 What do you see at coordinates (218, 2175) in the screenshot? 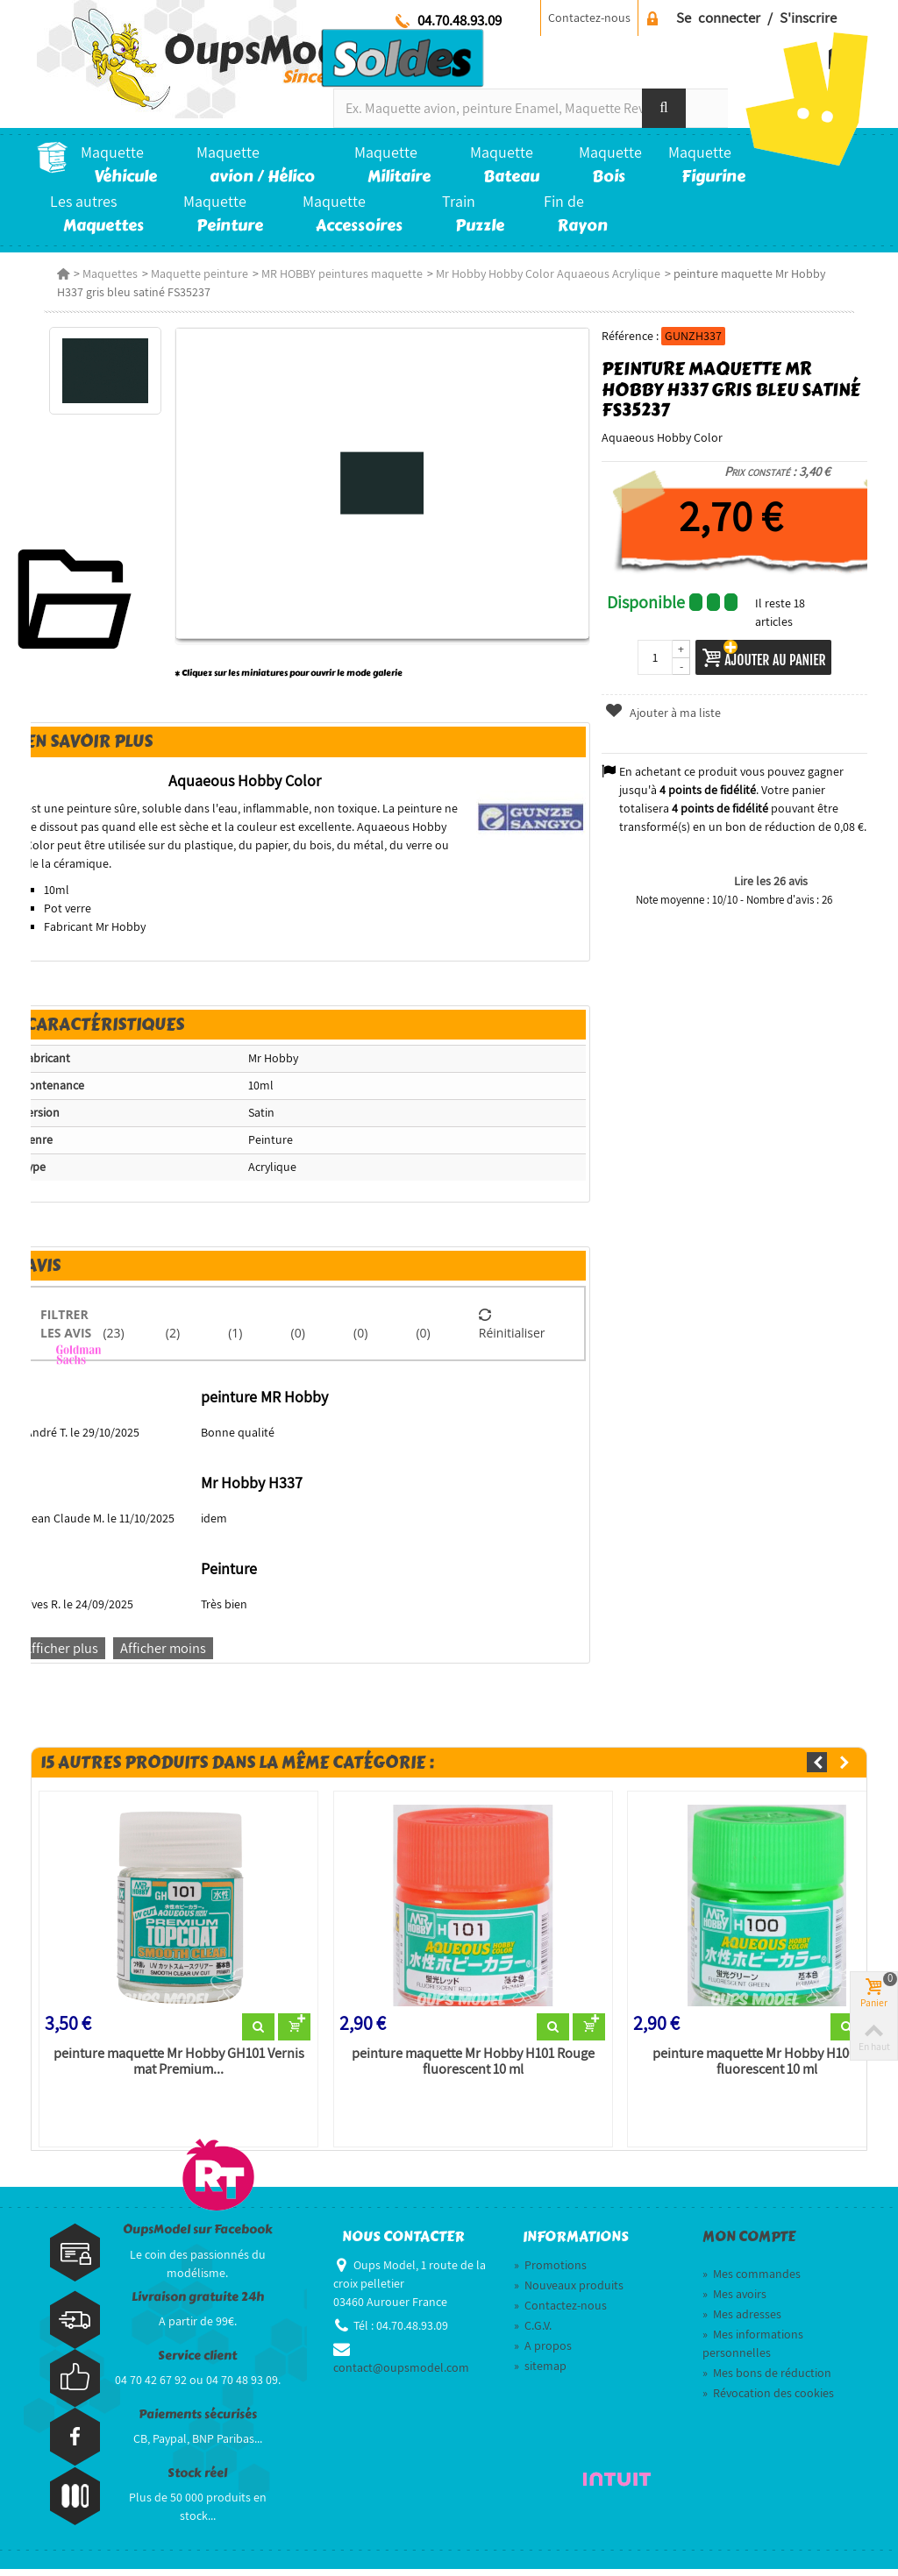
I see `visit rotten tomatoes website` at bounding box center [218, 2175].